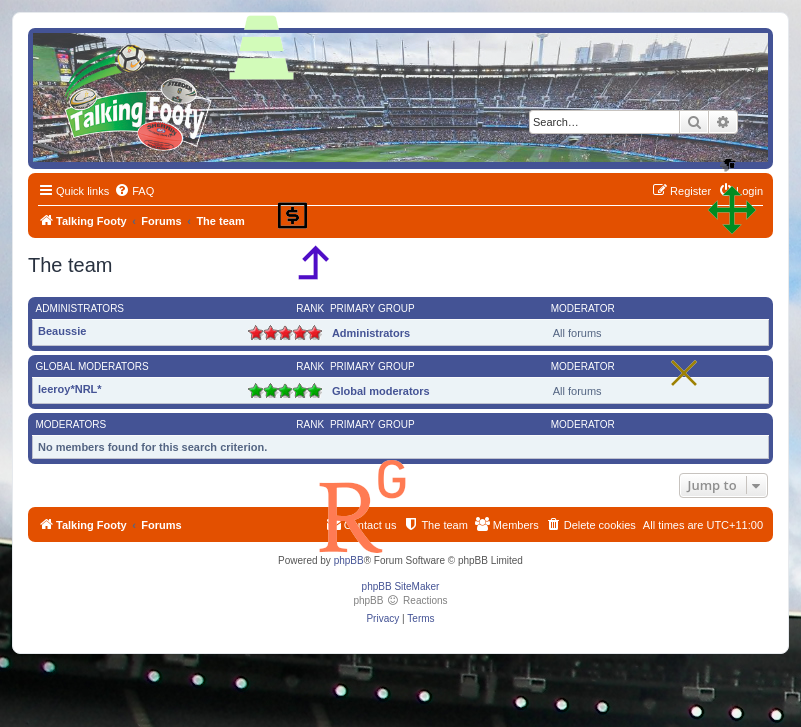 The image size is (801, 727). I want to click on turn right then continue forward, so click(313, 264).